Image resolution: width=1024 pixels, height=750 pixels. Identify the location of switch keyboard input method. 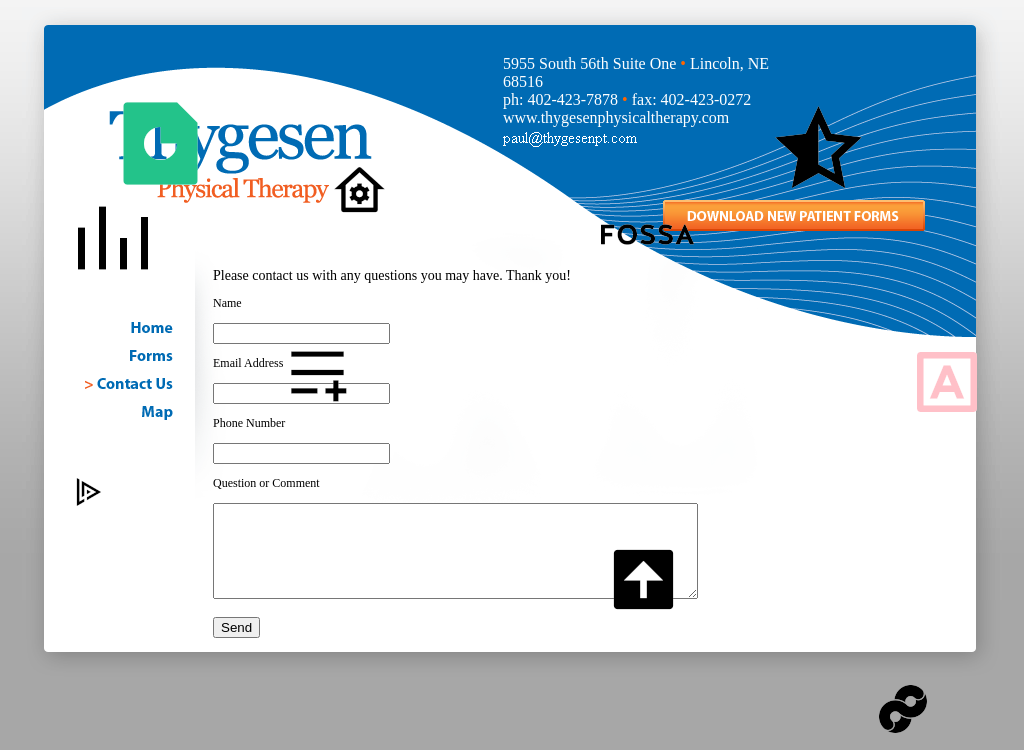
(947, 382).